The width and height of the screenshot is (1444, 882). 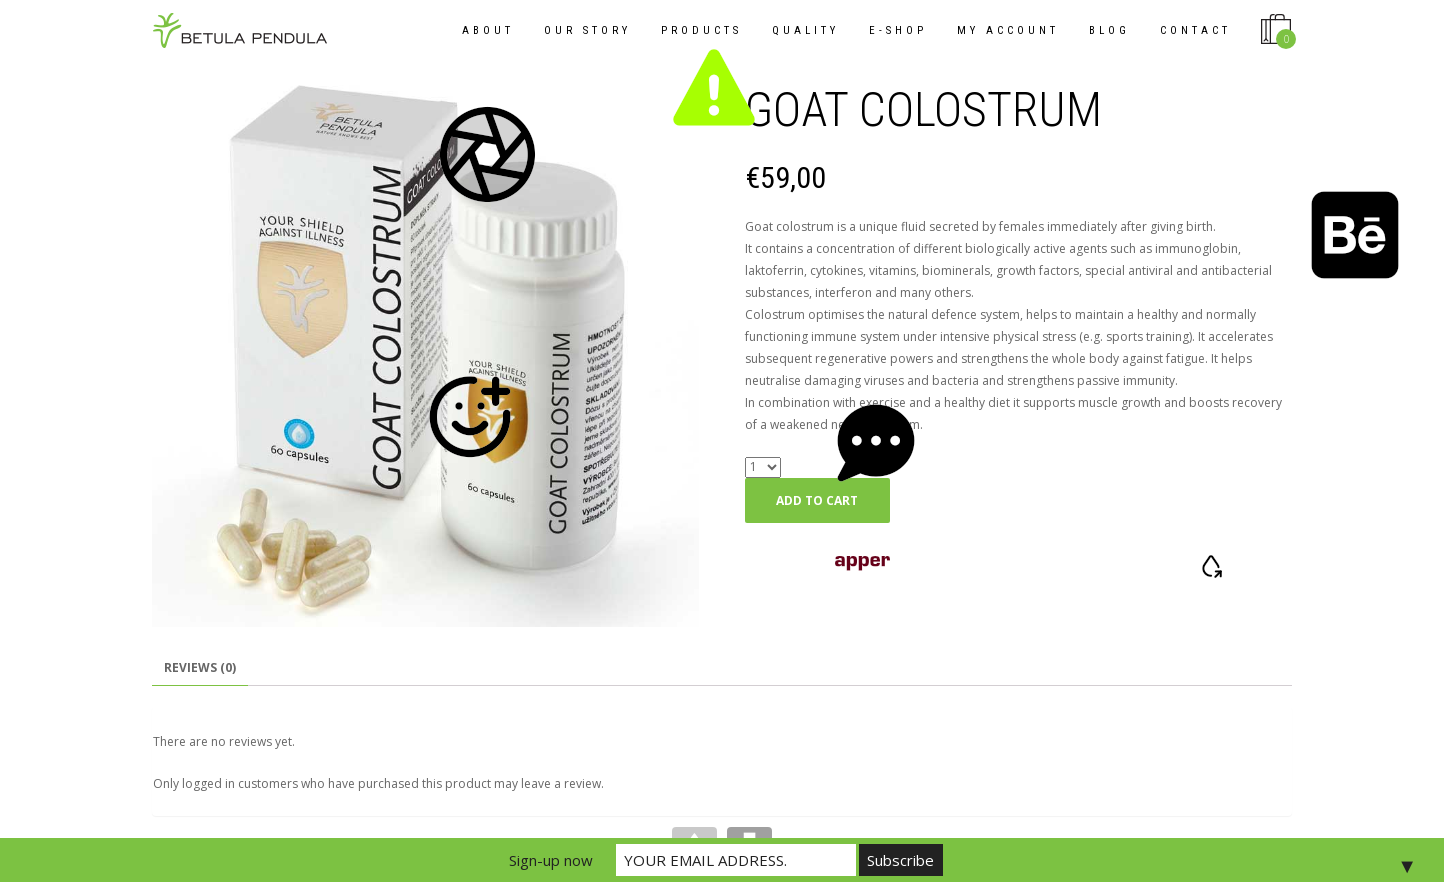 What do you see at coordinates (714, 90) in the screenshot?
I see `indicates a warning or caution state` at bounding box center [714, 90].